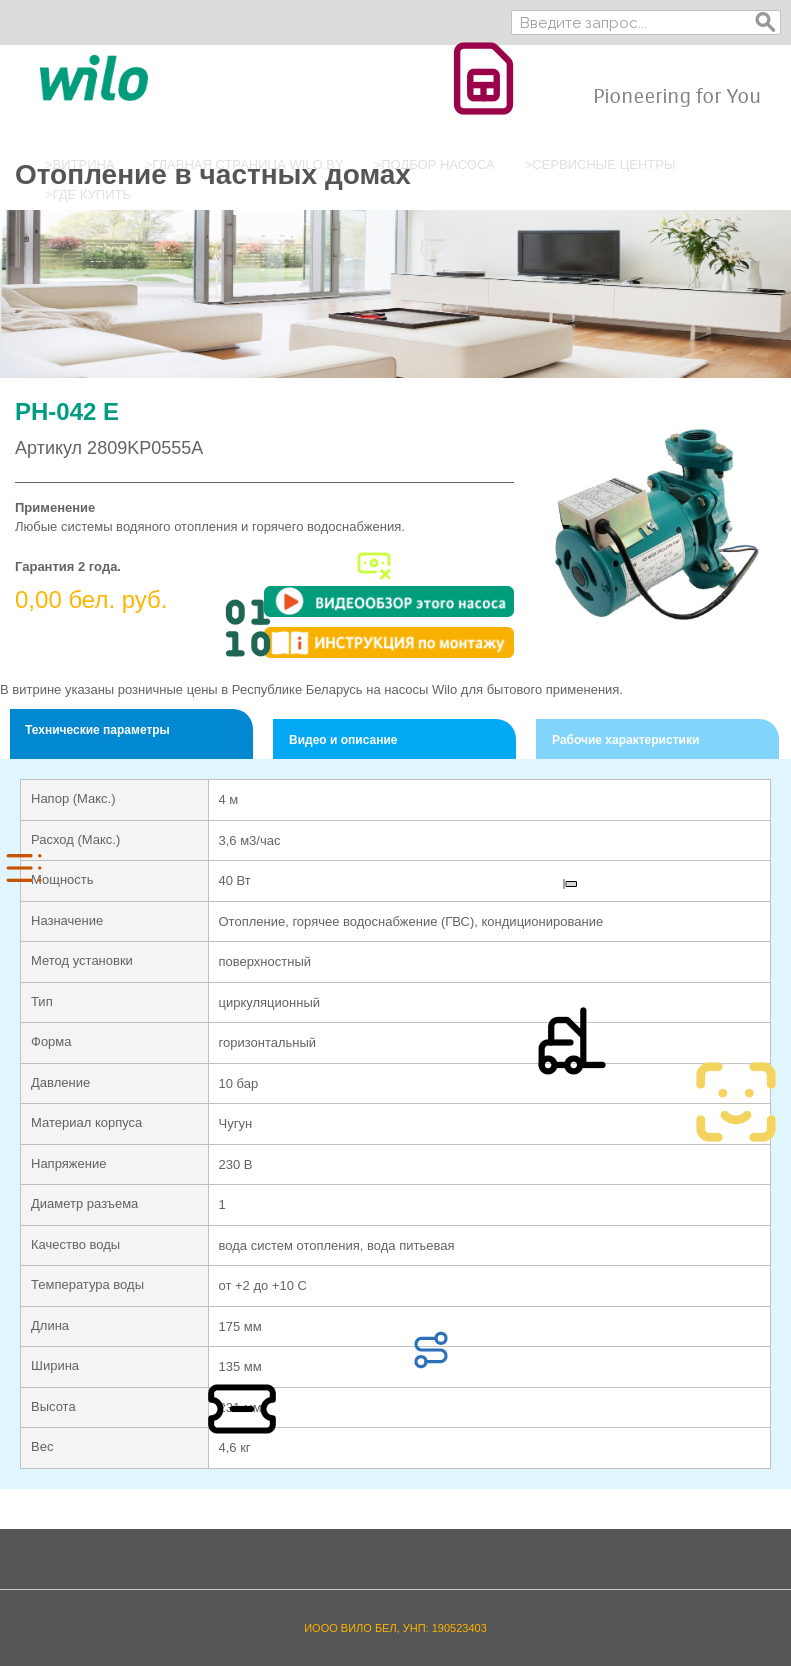  I want to click on remove a ticket from your collection, so click(242, 1409).